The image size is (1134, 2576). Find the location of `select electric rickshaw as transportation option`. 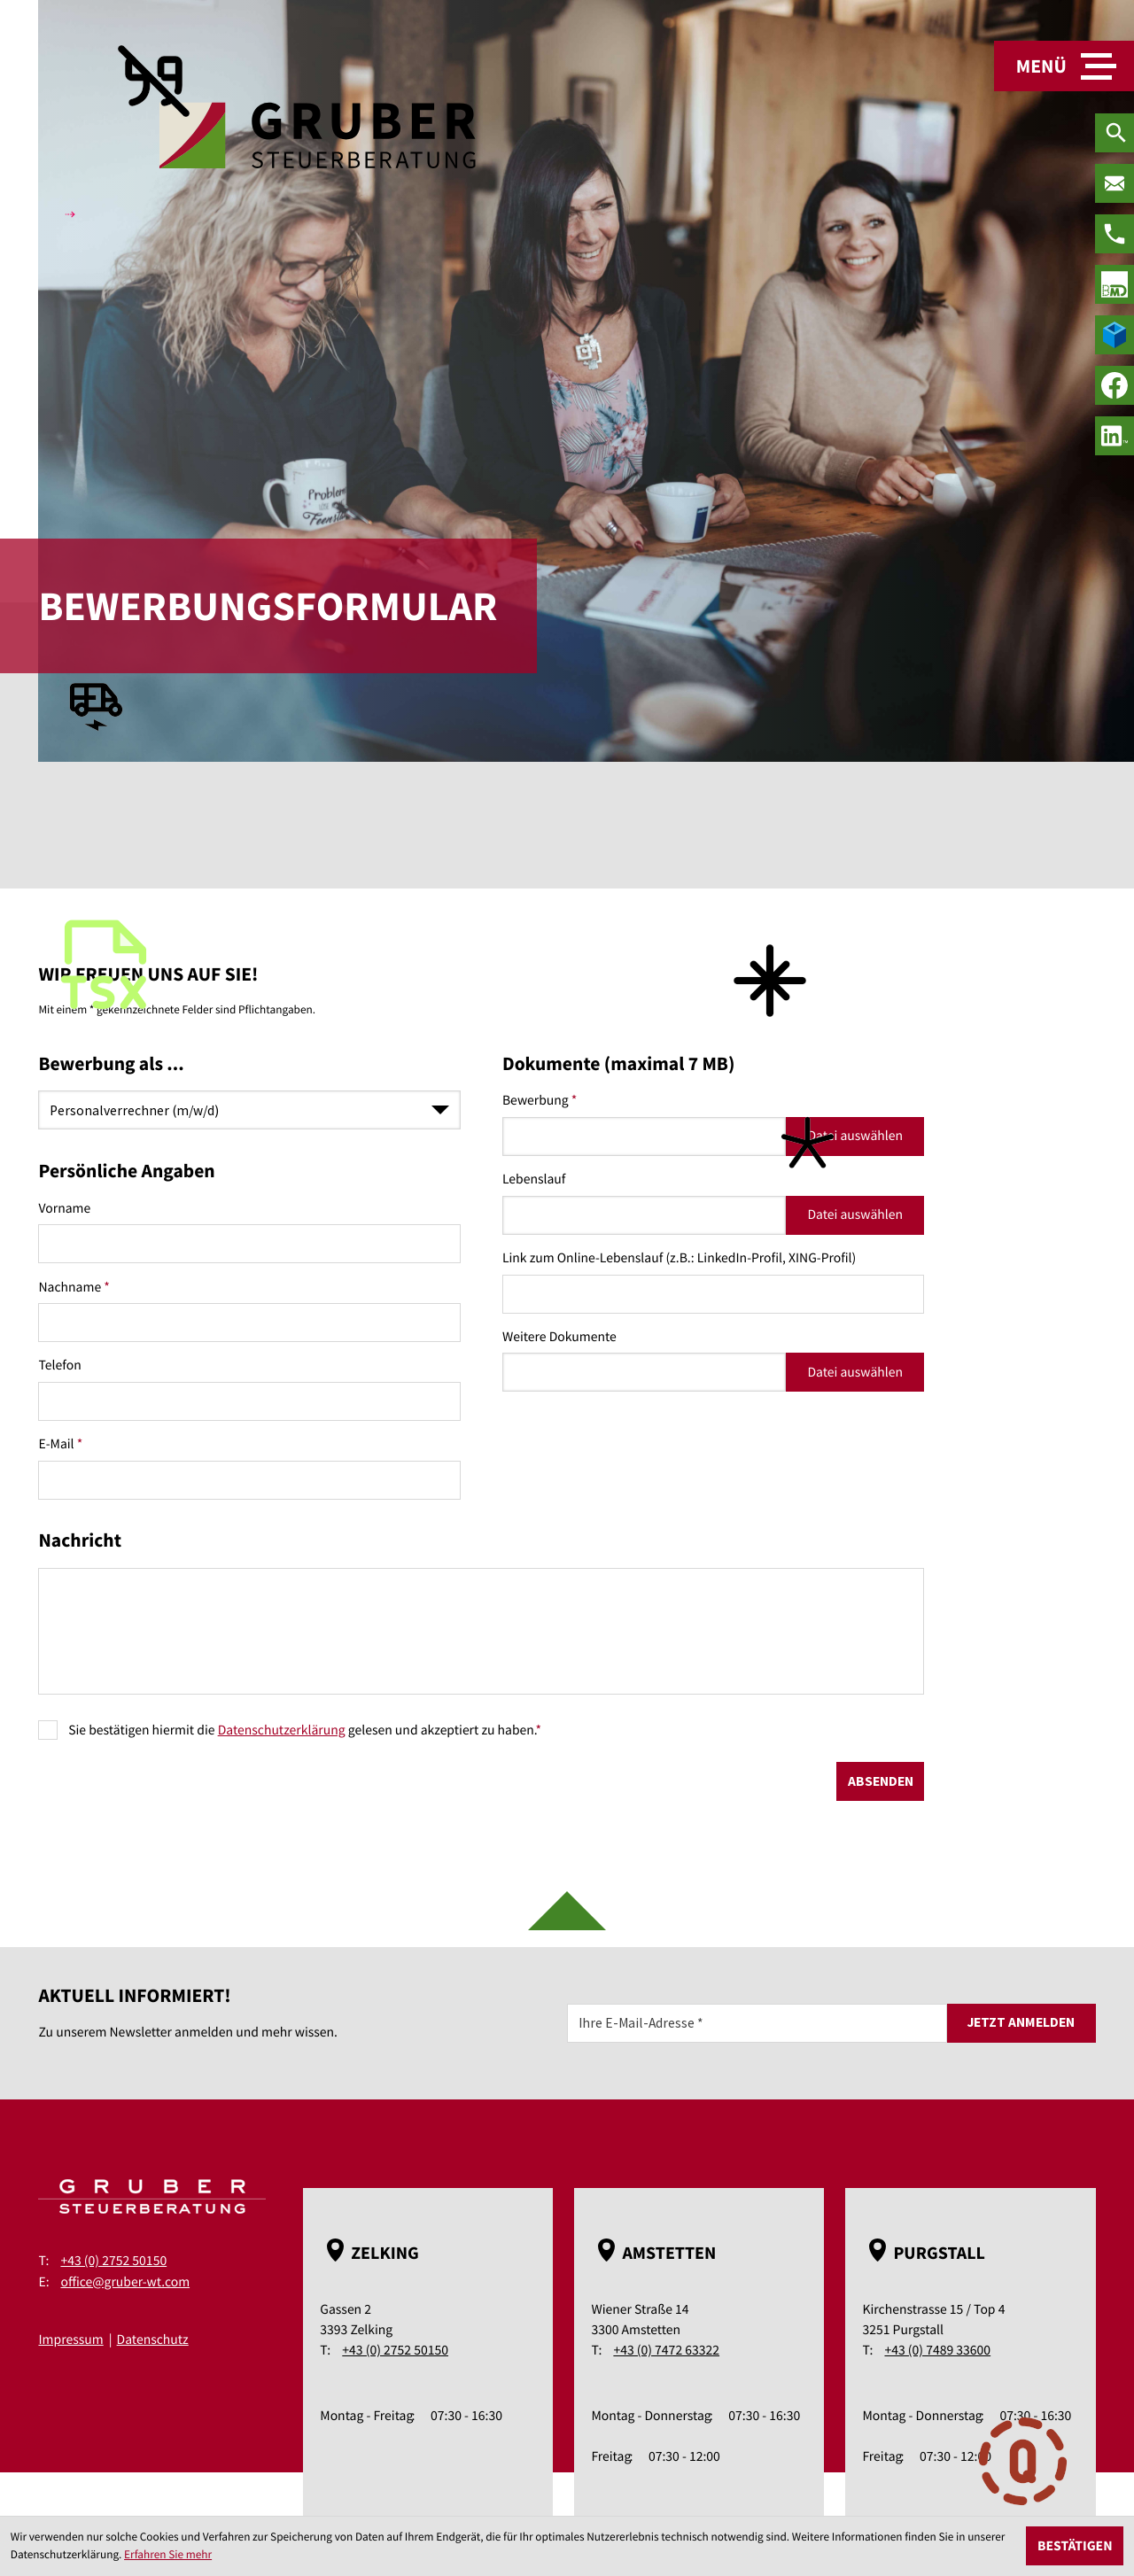

select electric rickshaw as transportation option is located at coordinates (96, 704).